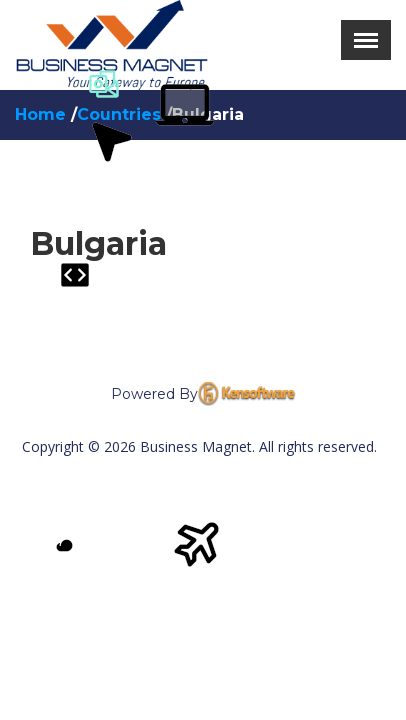  What do you see at coordinates (196, 544) in the screenshot?
I see `access travel or flight booking` at bounding box center [196, 544].